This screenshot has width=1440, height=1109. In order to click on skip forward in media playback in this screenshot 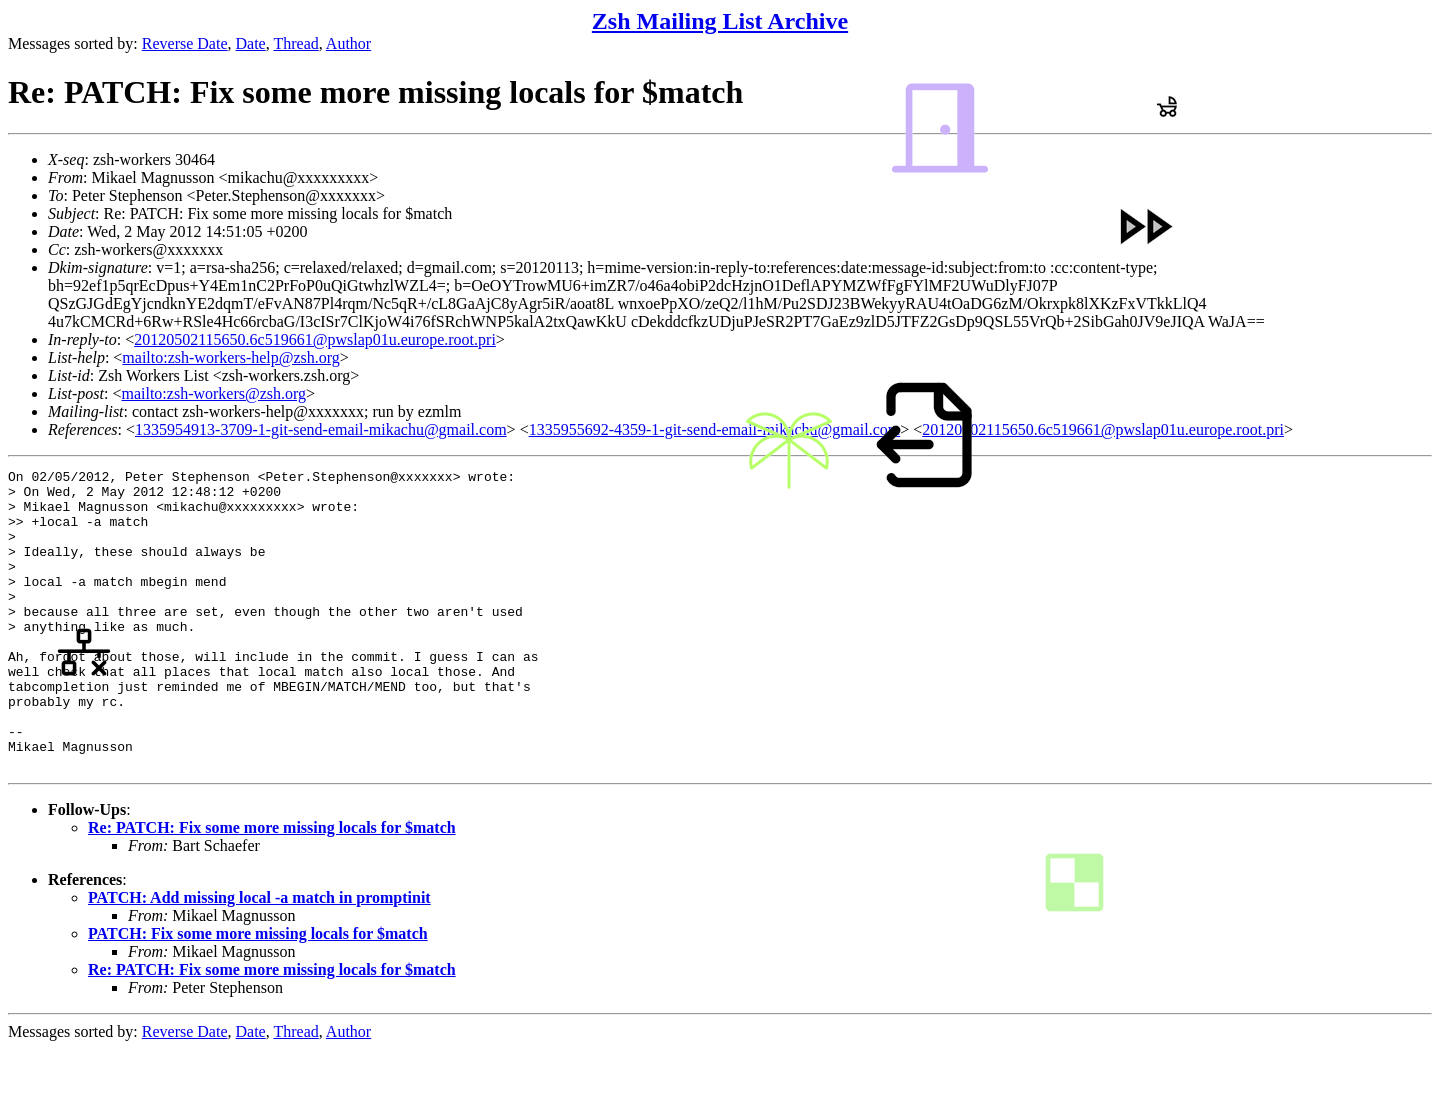, I will do `click(1144, 226)`.